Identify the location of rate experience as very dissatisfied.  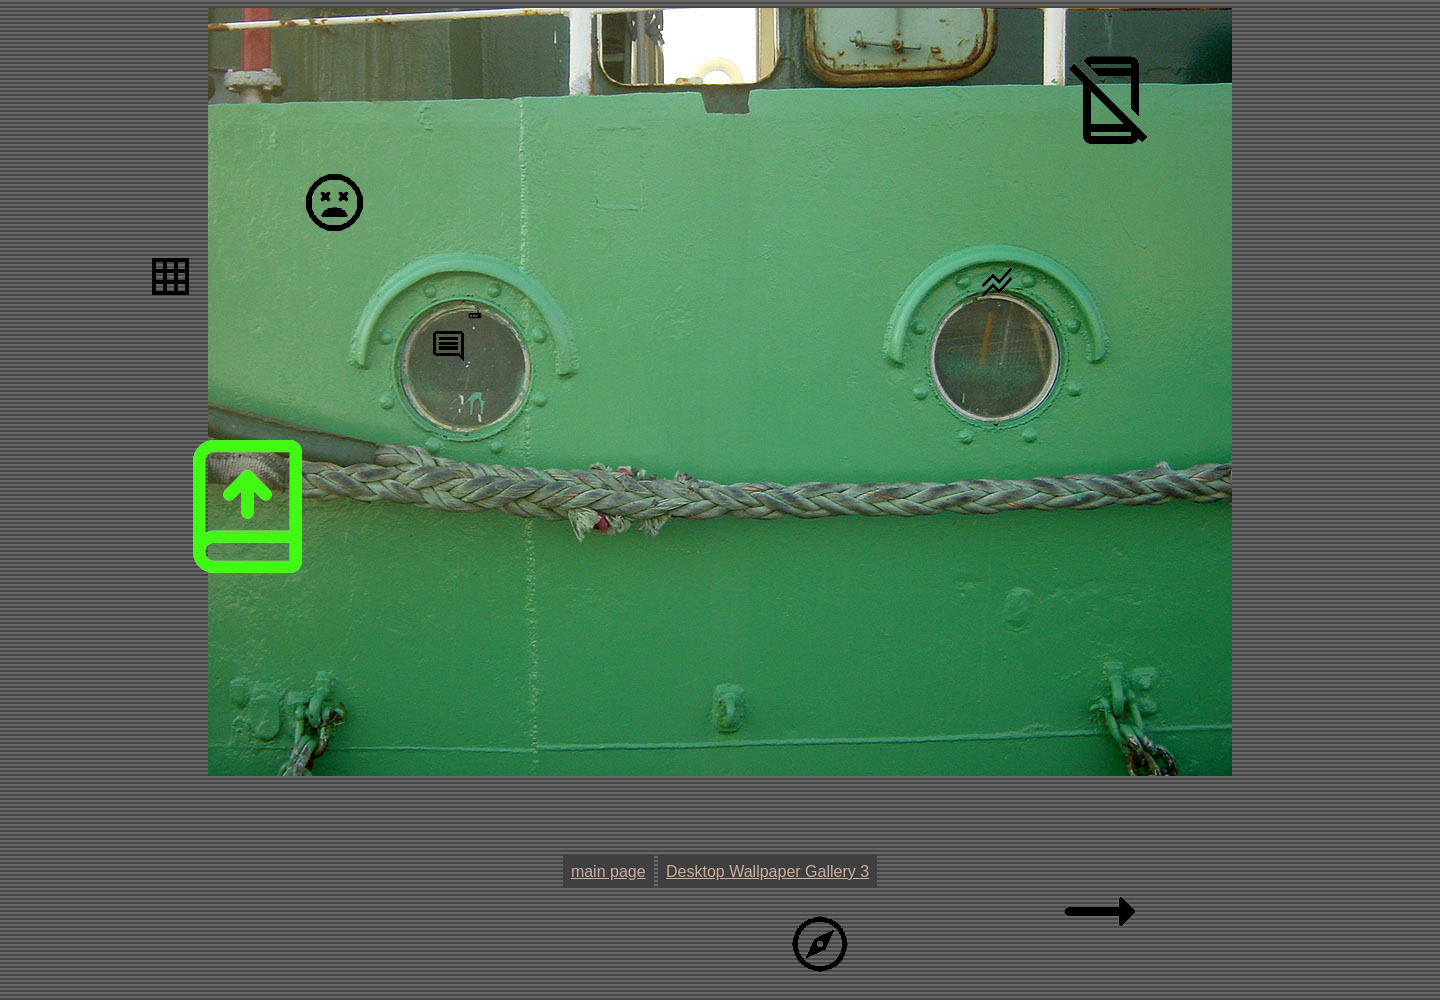
(334, 202).